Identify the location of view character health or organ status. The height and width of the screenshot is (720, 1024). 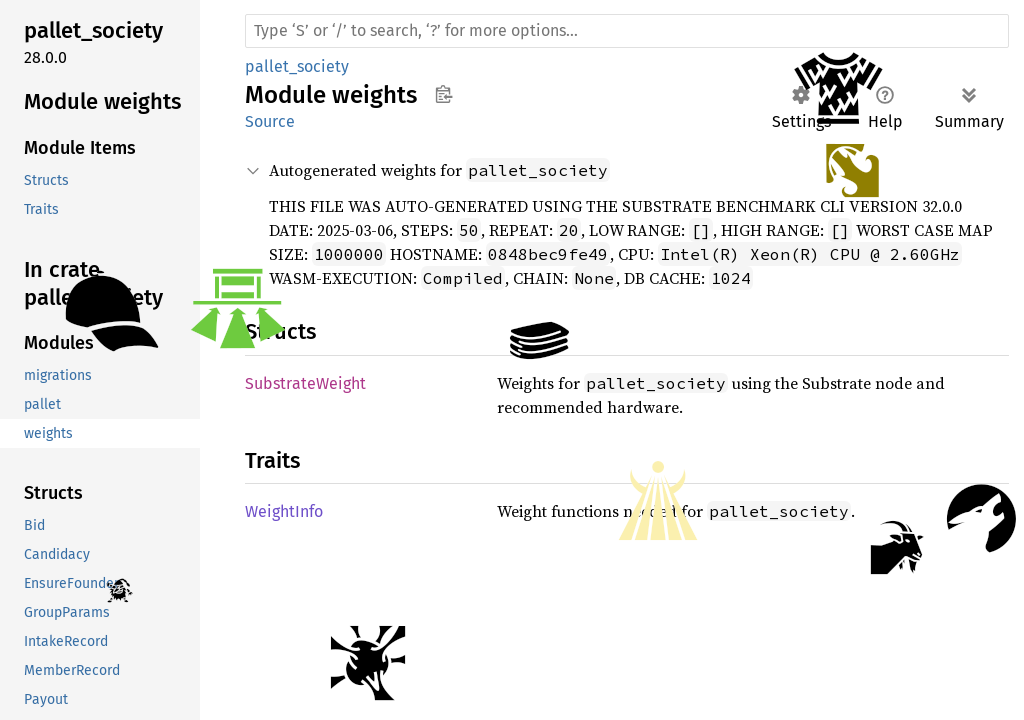
(368, 663).